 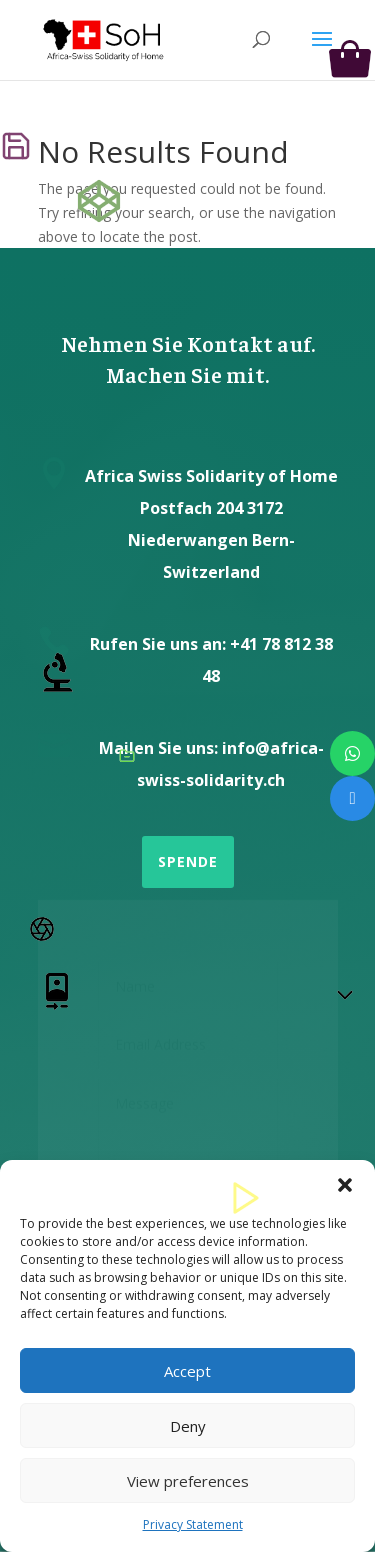 What do you see at coordinates (58, 673) in the screenshot?
I see `access biotech or laboratory features` at bounding box center [58, 673].